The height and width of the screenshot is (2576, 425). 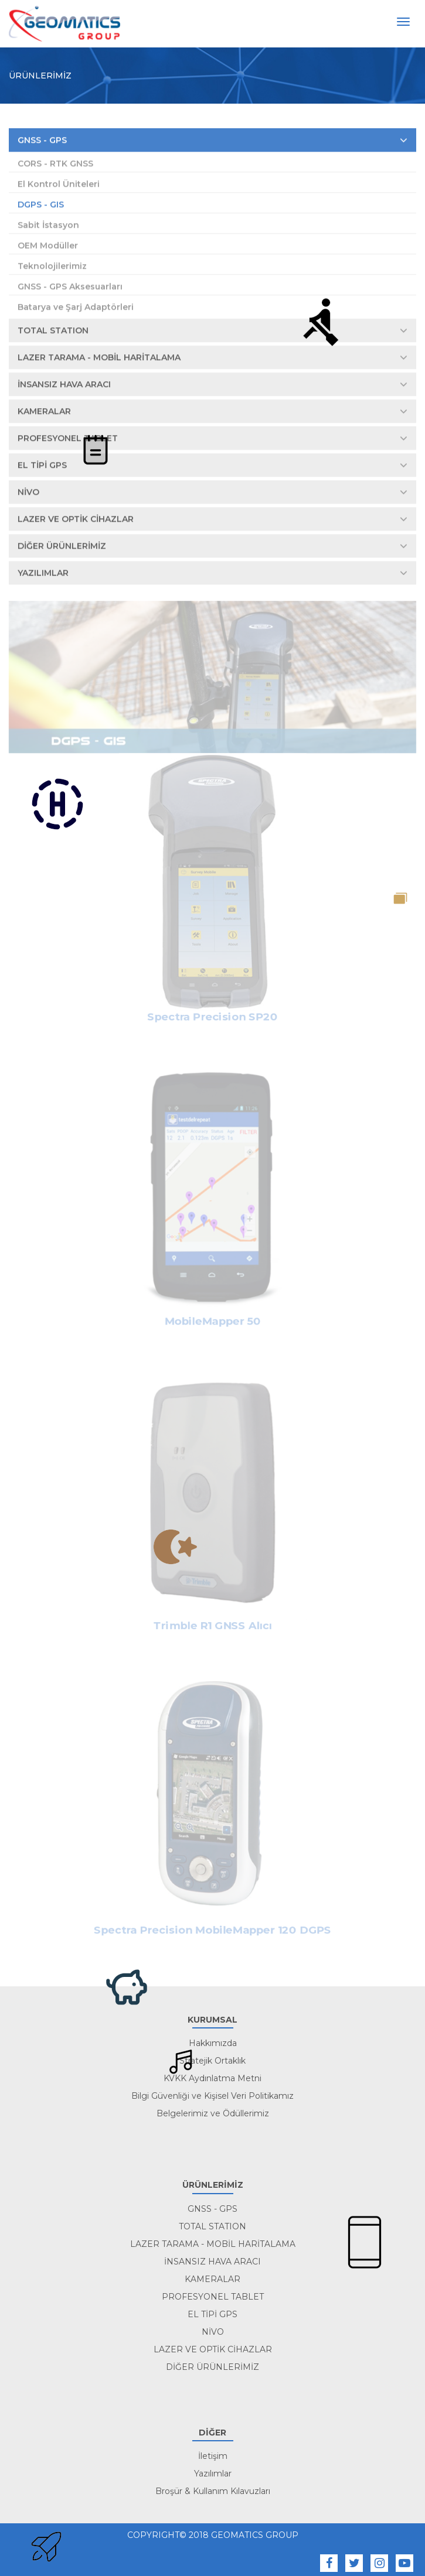 What do you see at coordinates (57, 804) in the screenshot?
I see `indicates a helipad or helicopter landing zone` at bounding box center [57, 804].